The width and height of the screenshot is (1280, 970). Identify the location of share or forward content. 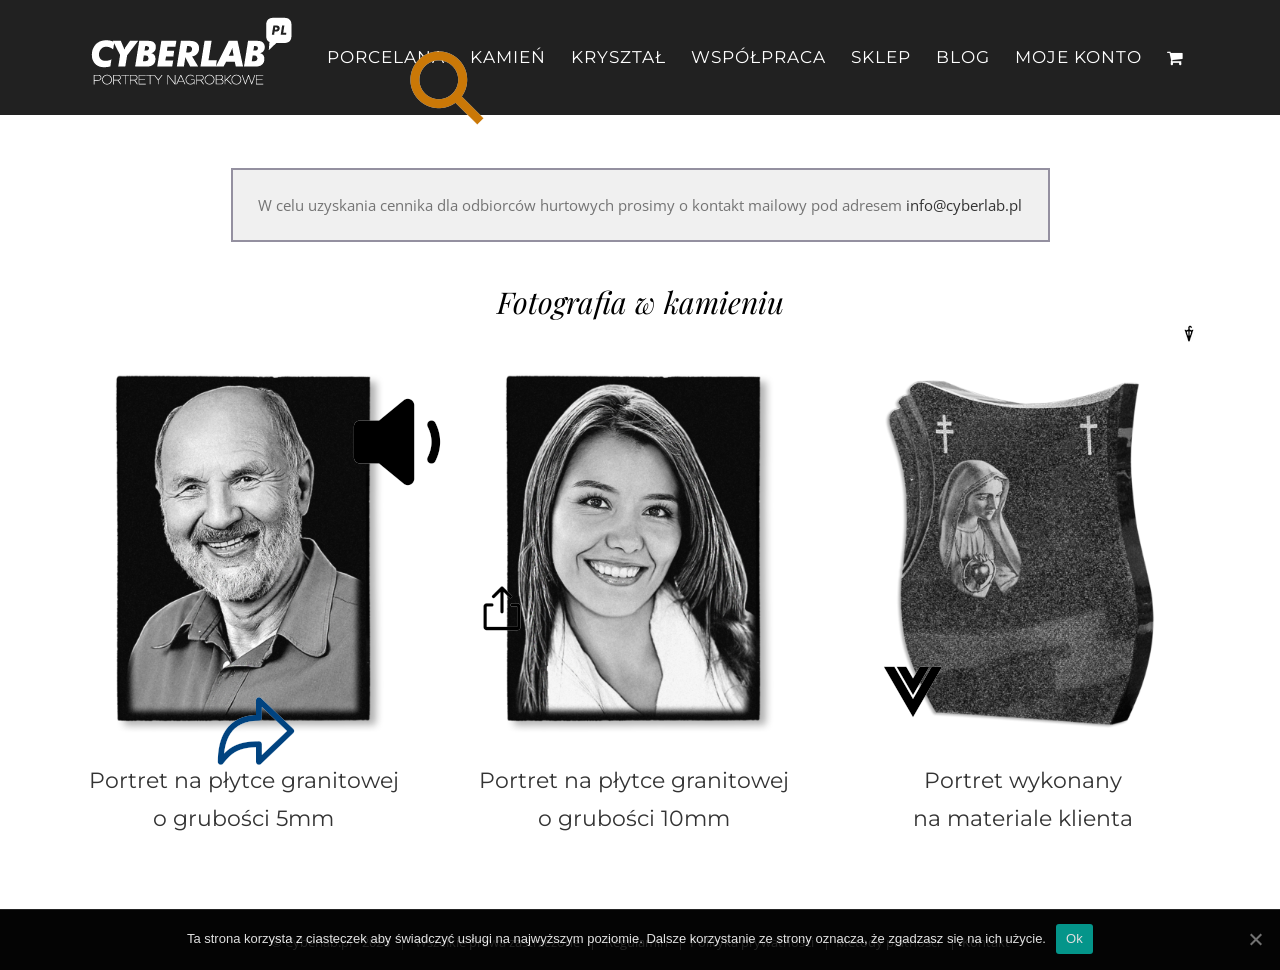
(256, 731).